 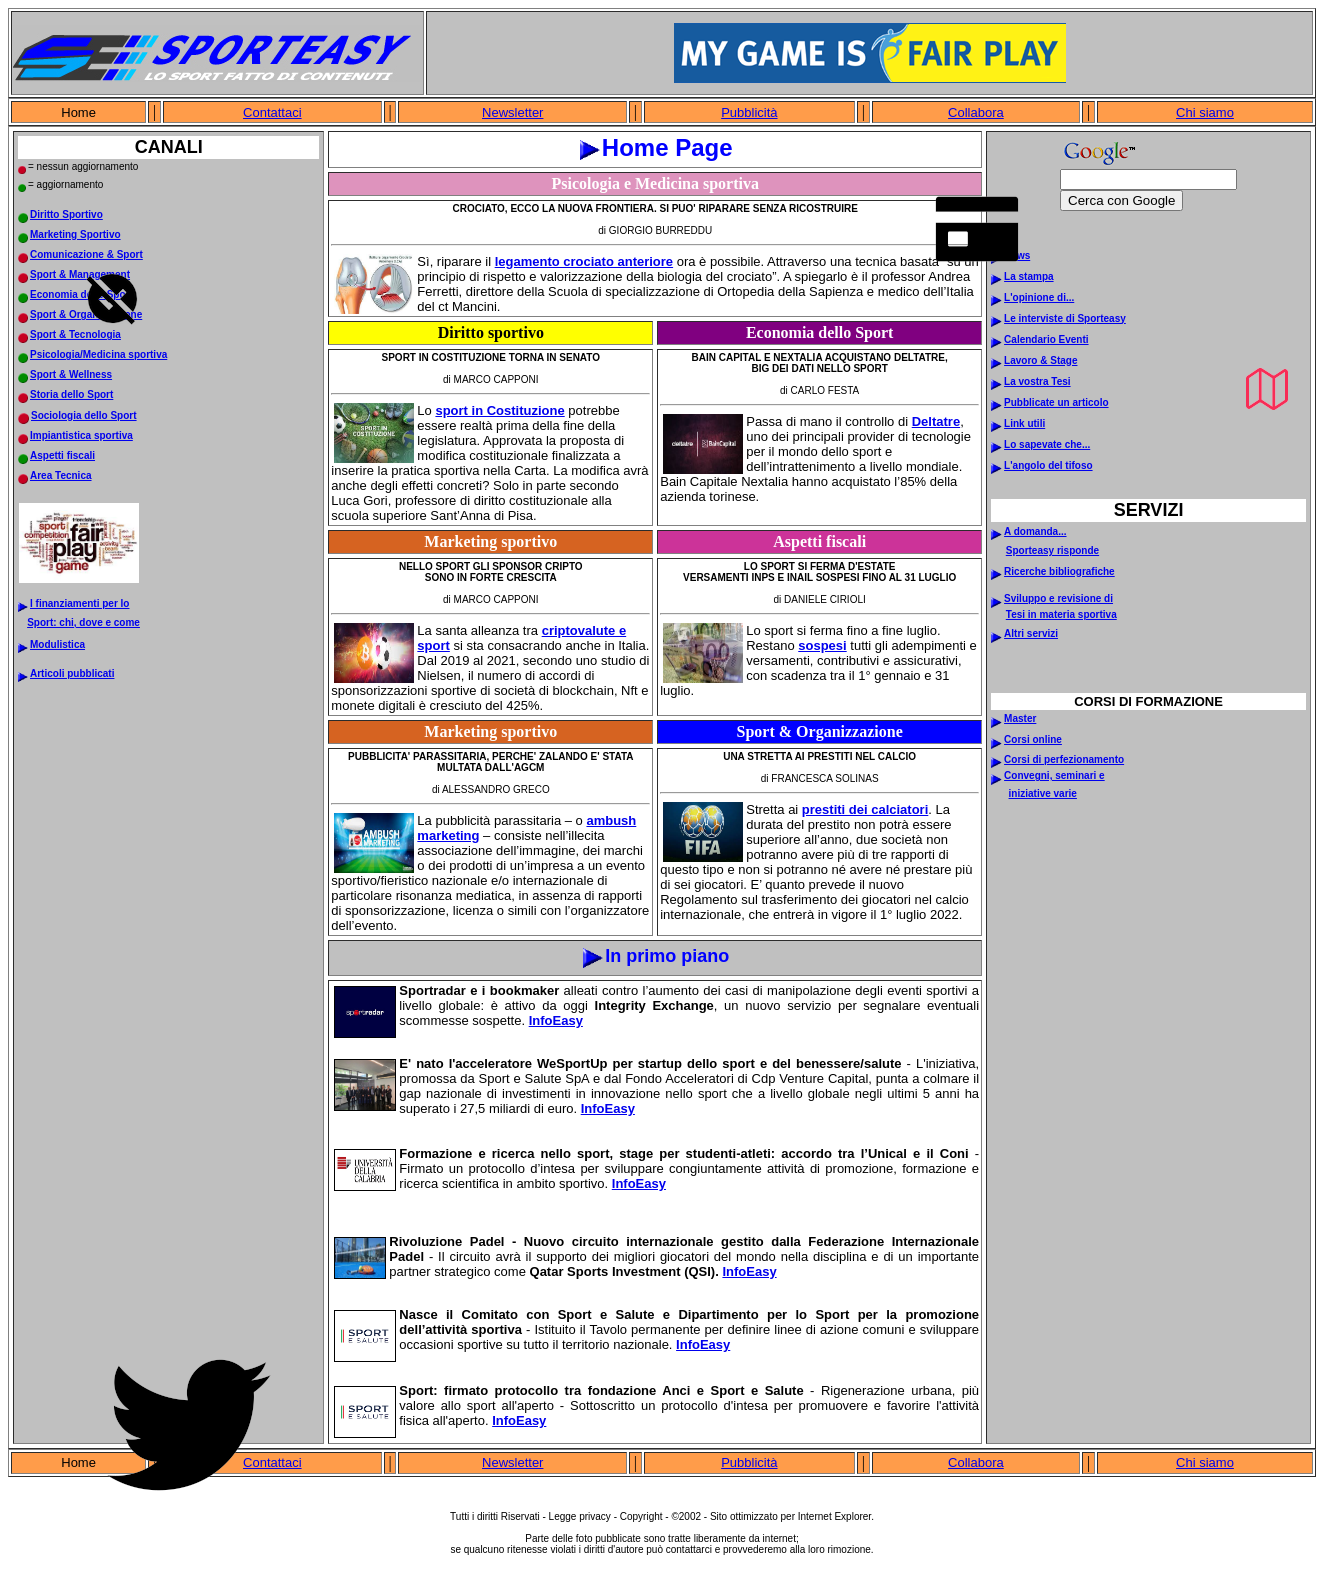 I want to click on view map, so click(x=1267, y=389).